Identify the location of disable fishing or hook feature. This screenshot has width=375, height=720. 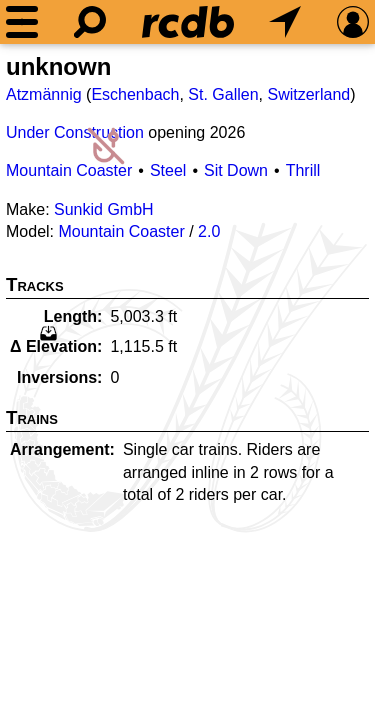
(106, 146).